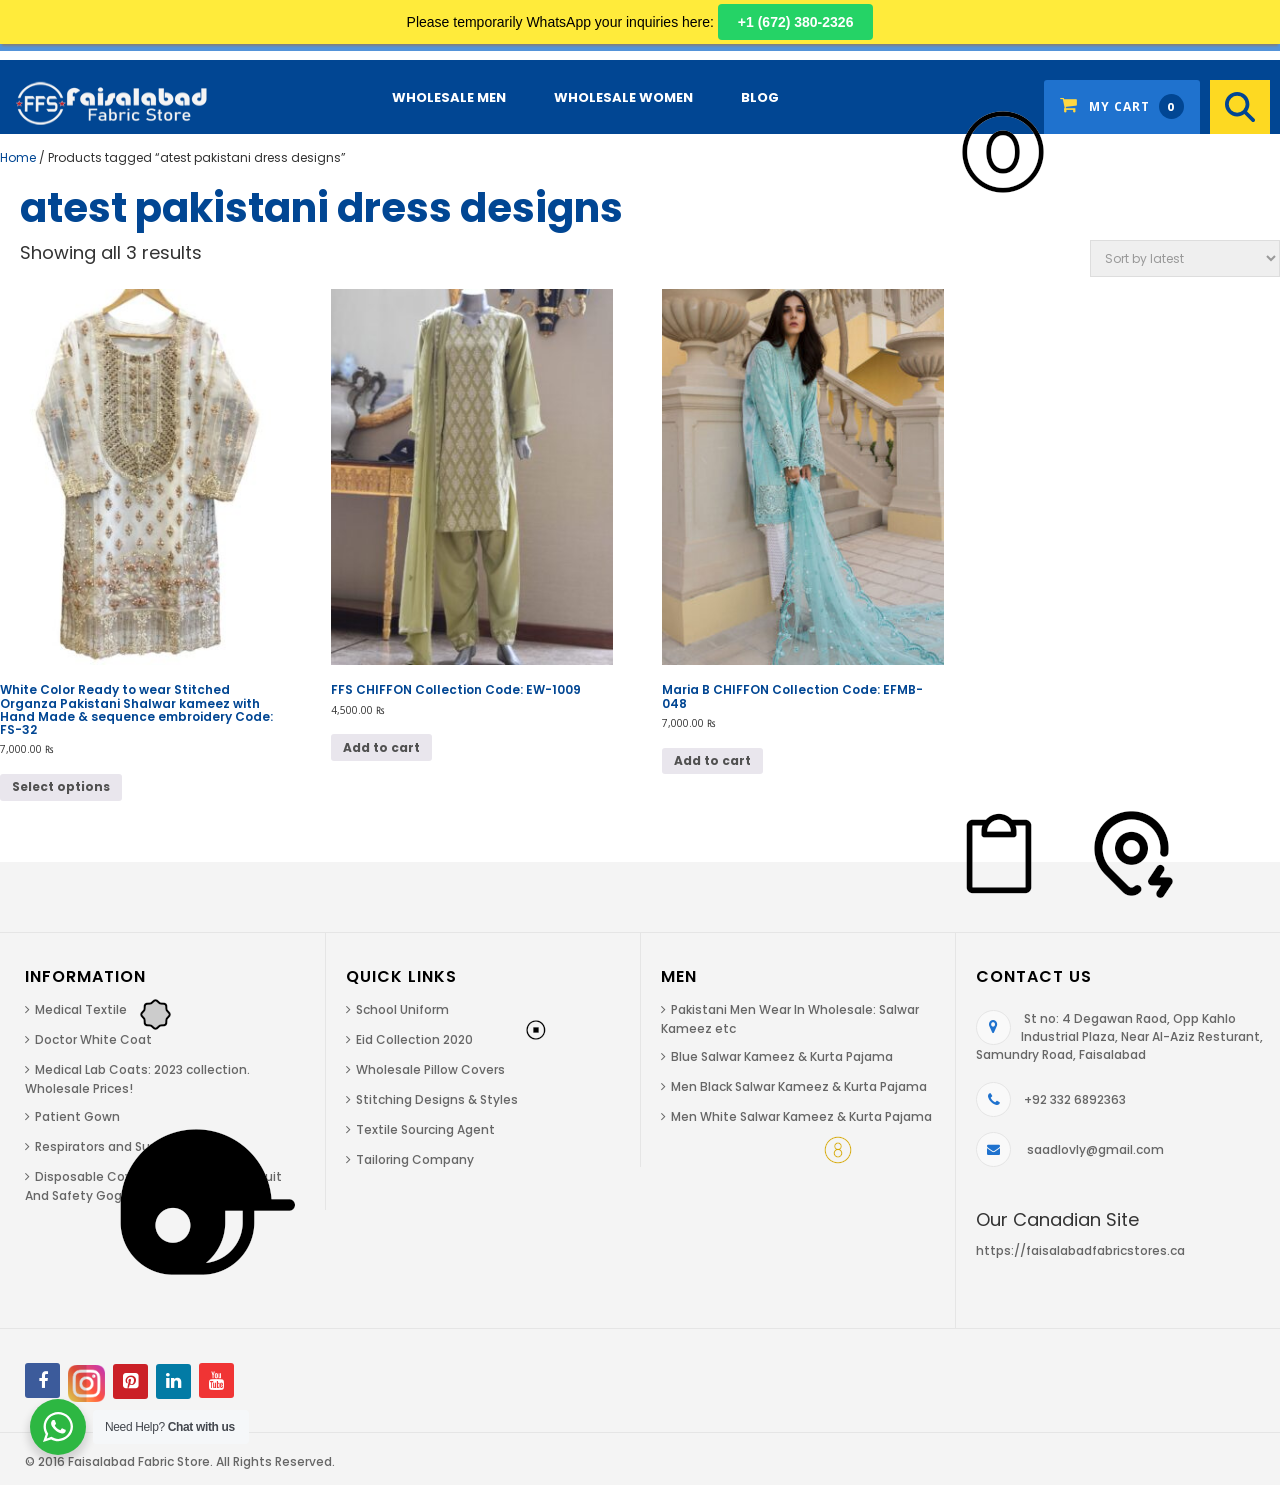 This screenshot has height=1485, width=1280. I want to click on enable fast or instant location tracking, so click(1131, 852).